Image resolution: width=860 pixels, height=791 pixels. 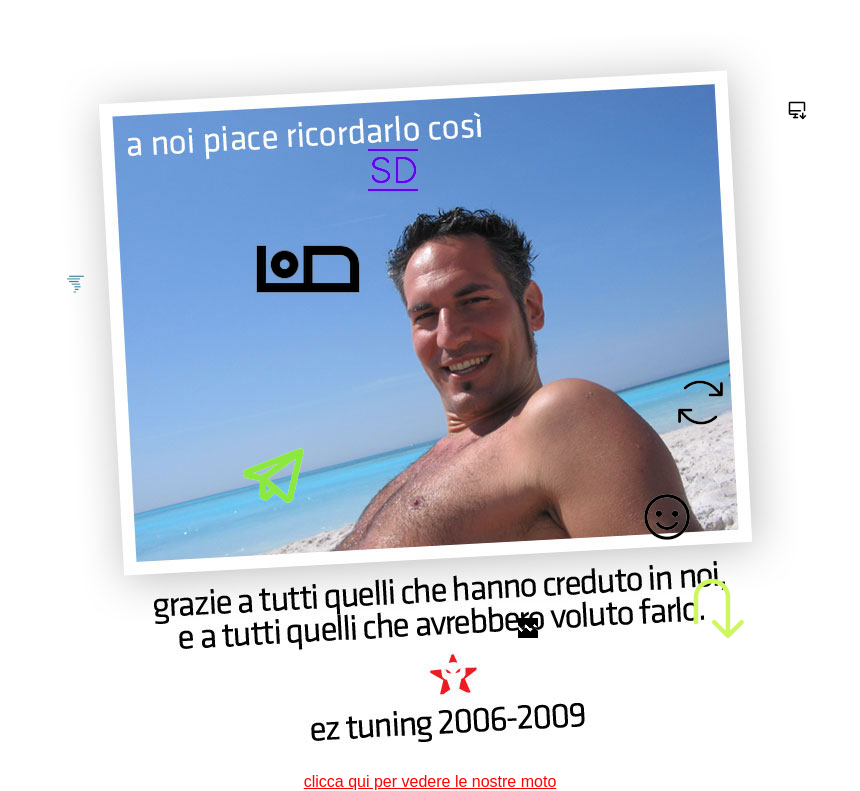 I want to click on indicates image failed to load, so click(x=528, y=628).